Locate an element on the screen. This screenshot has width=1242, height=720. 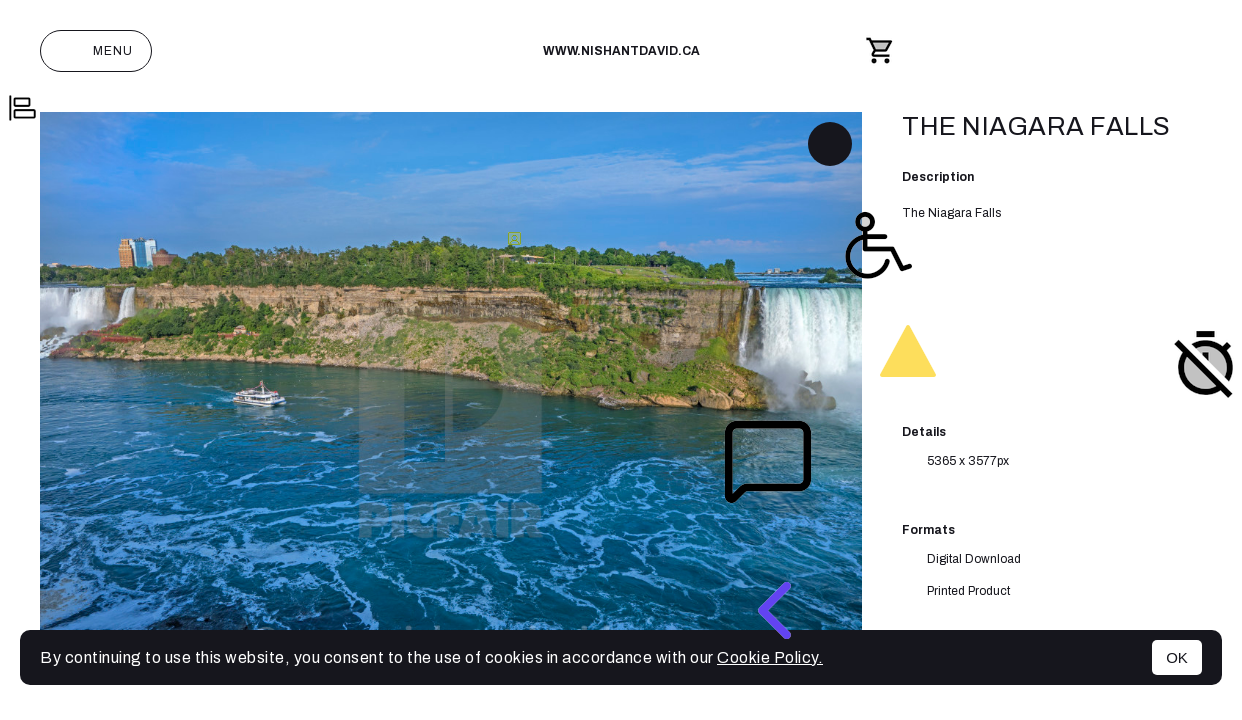
view your profile is located at coordinates (514, 238).